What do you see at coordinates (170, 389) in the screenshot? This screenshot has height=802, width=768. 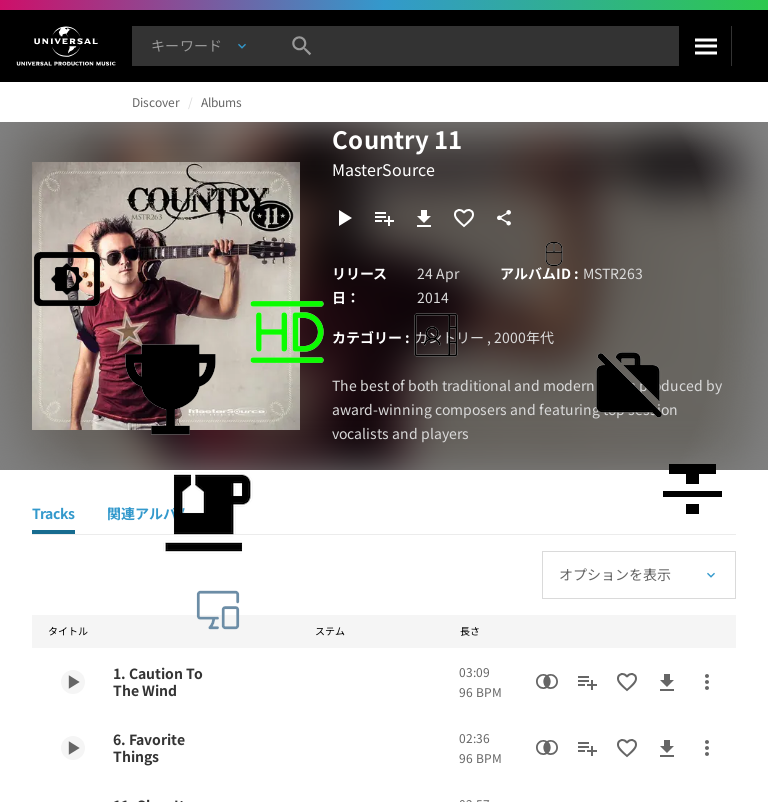 I see `view your achievements or awards` at bounding box center [170, 389].